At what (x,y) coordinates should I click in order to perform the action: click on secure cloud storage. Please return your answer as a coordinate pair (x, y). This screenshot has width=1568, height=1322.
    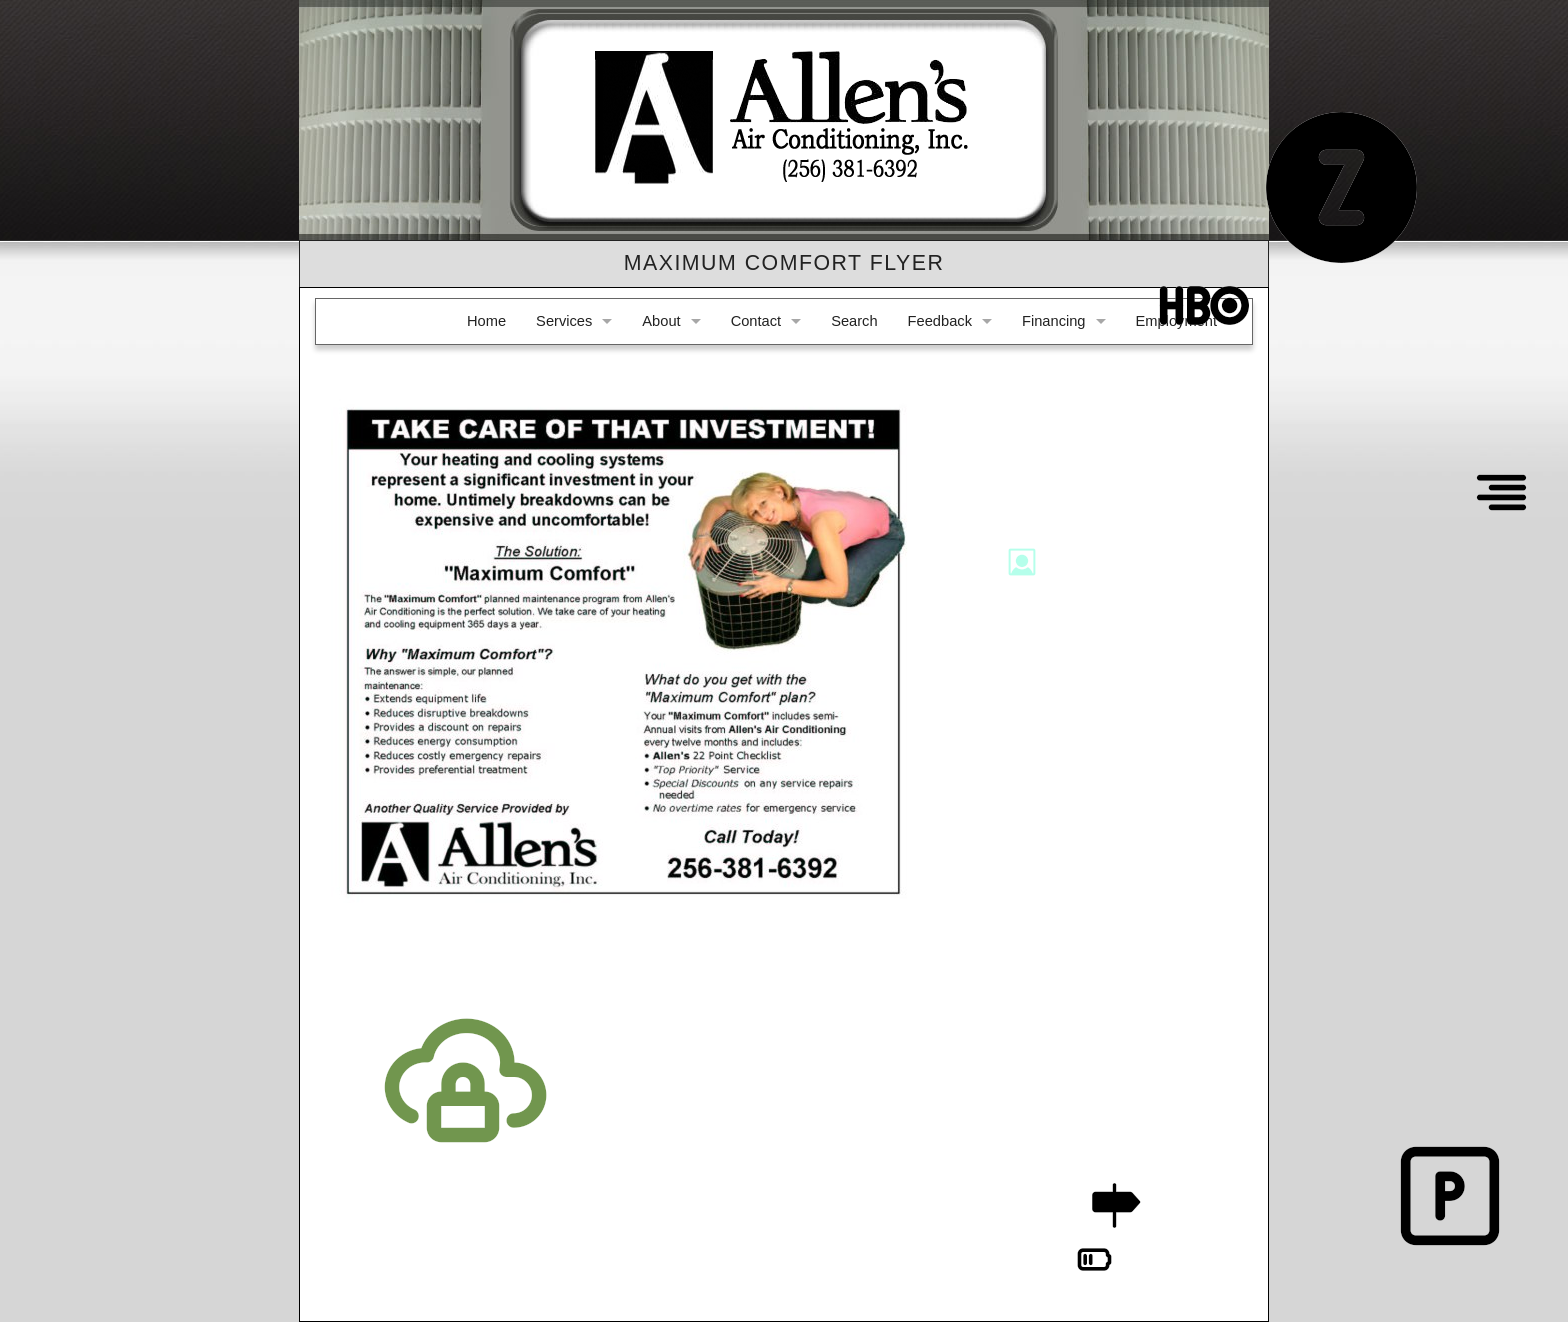
    Looking at the image, I should click on (463, 1077).